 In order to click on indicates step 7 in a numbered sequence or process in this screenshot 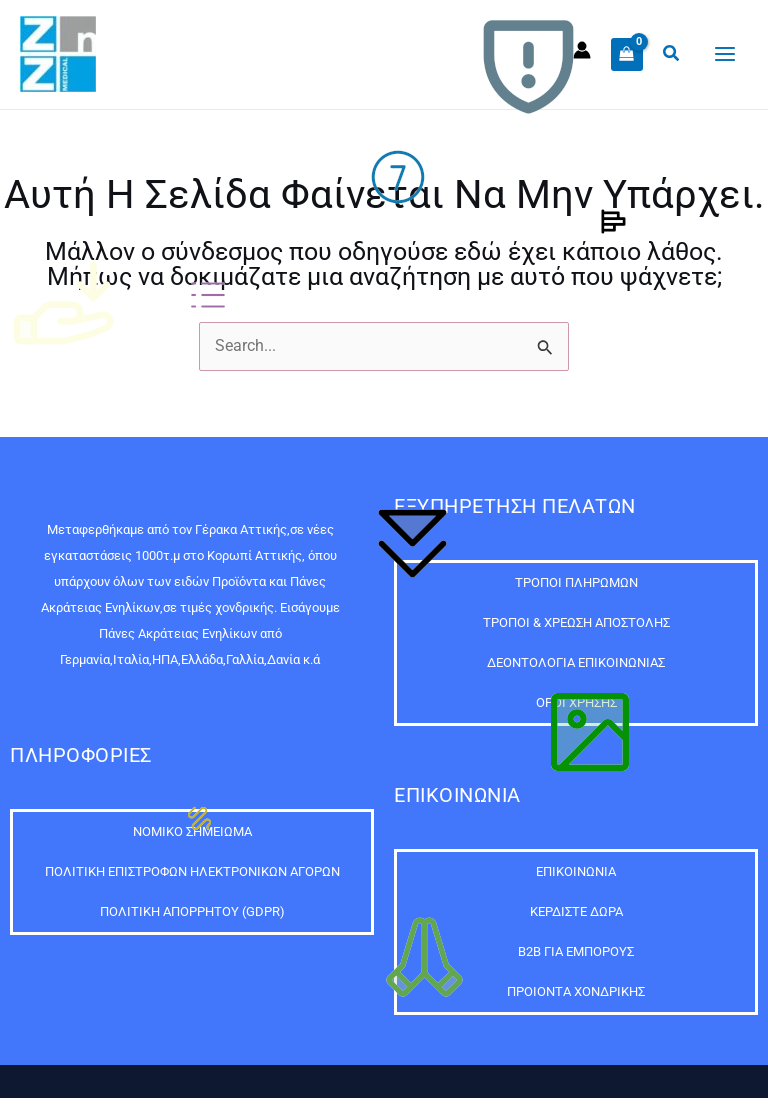, I will do `click(398, 177)`.